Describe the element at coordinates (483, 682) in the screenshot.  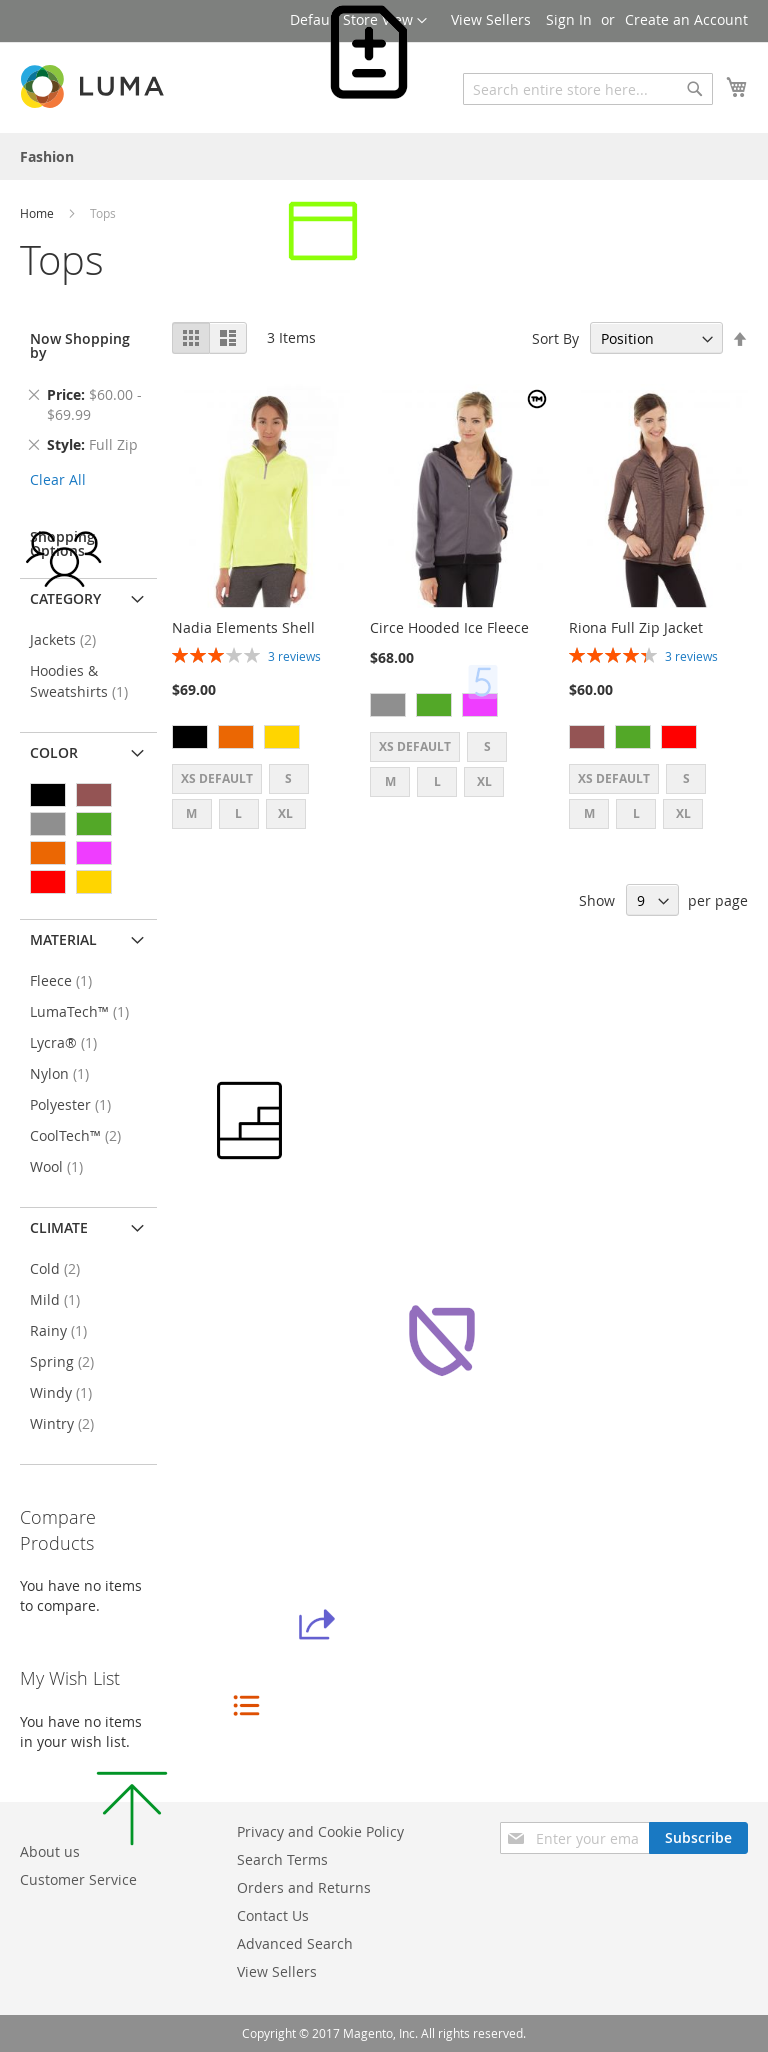
I see `indicates the number five in a sequence or list` at that location.